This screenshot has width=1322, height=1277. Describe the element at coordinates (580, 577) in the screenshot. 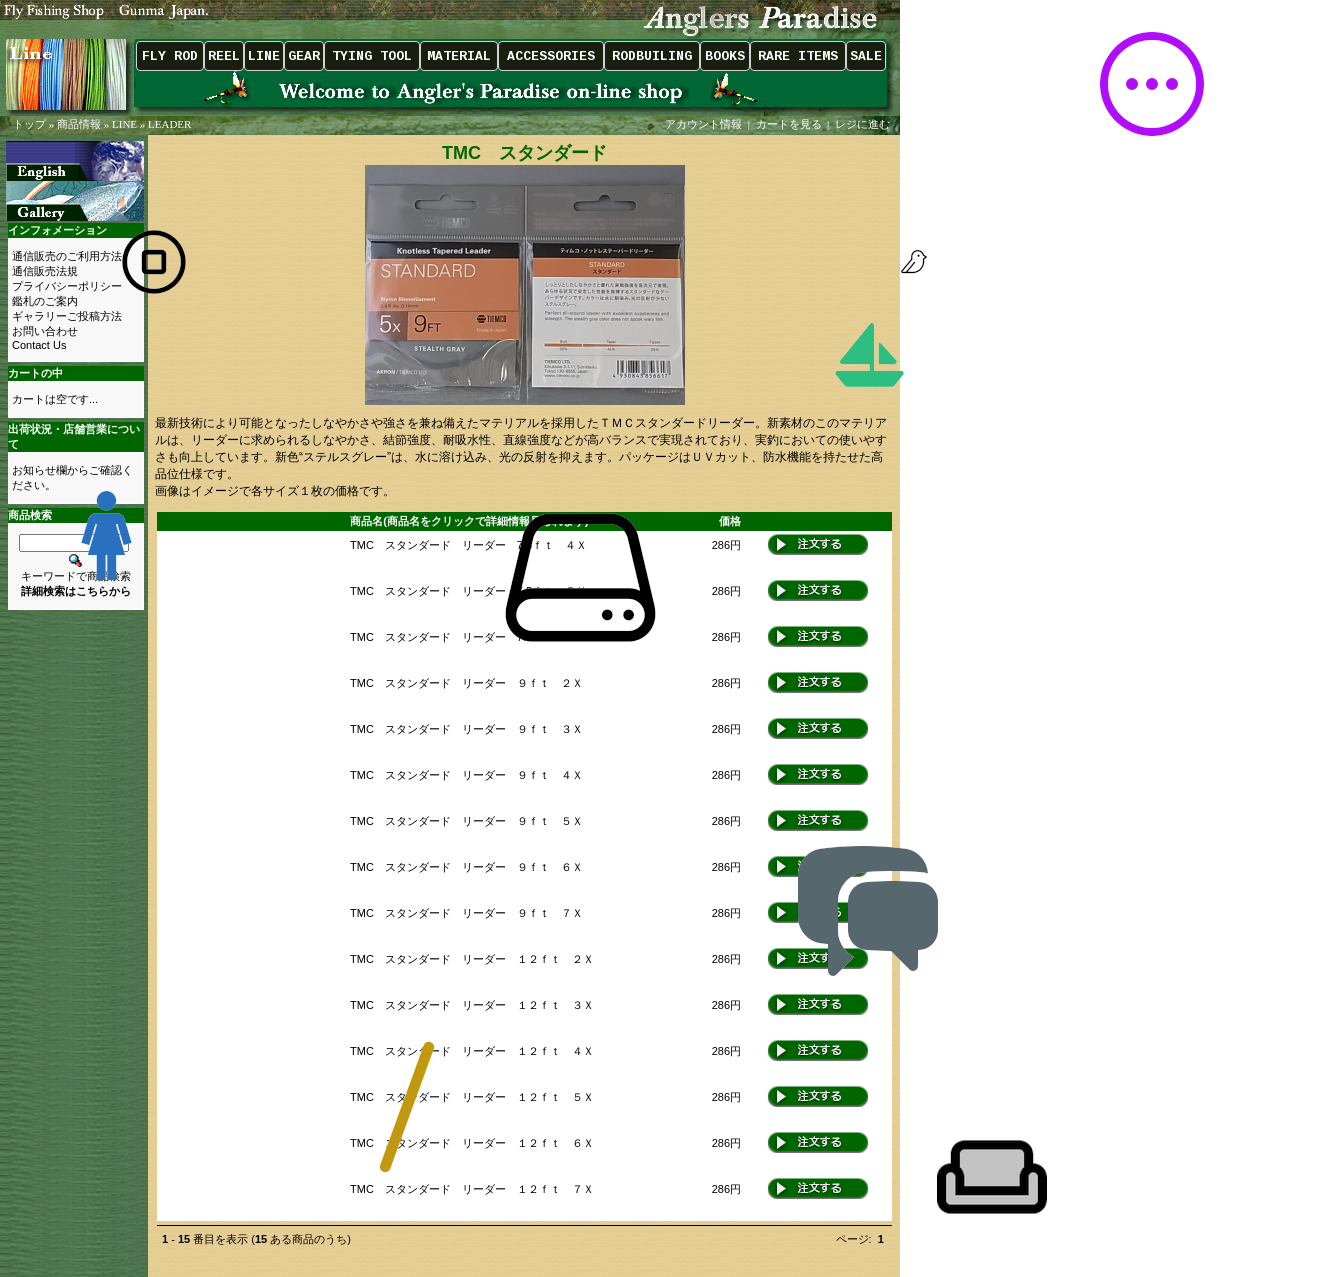

I see `access server settings or management` at that location.